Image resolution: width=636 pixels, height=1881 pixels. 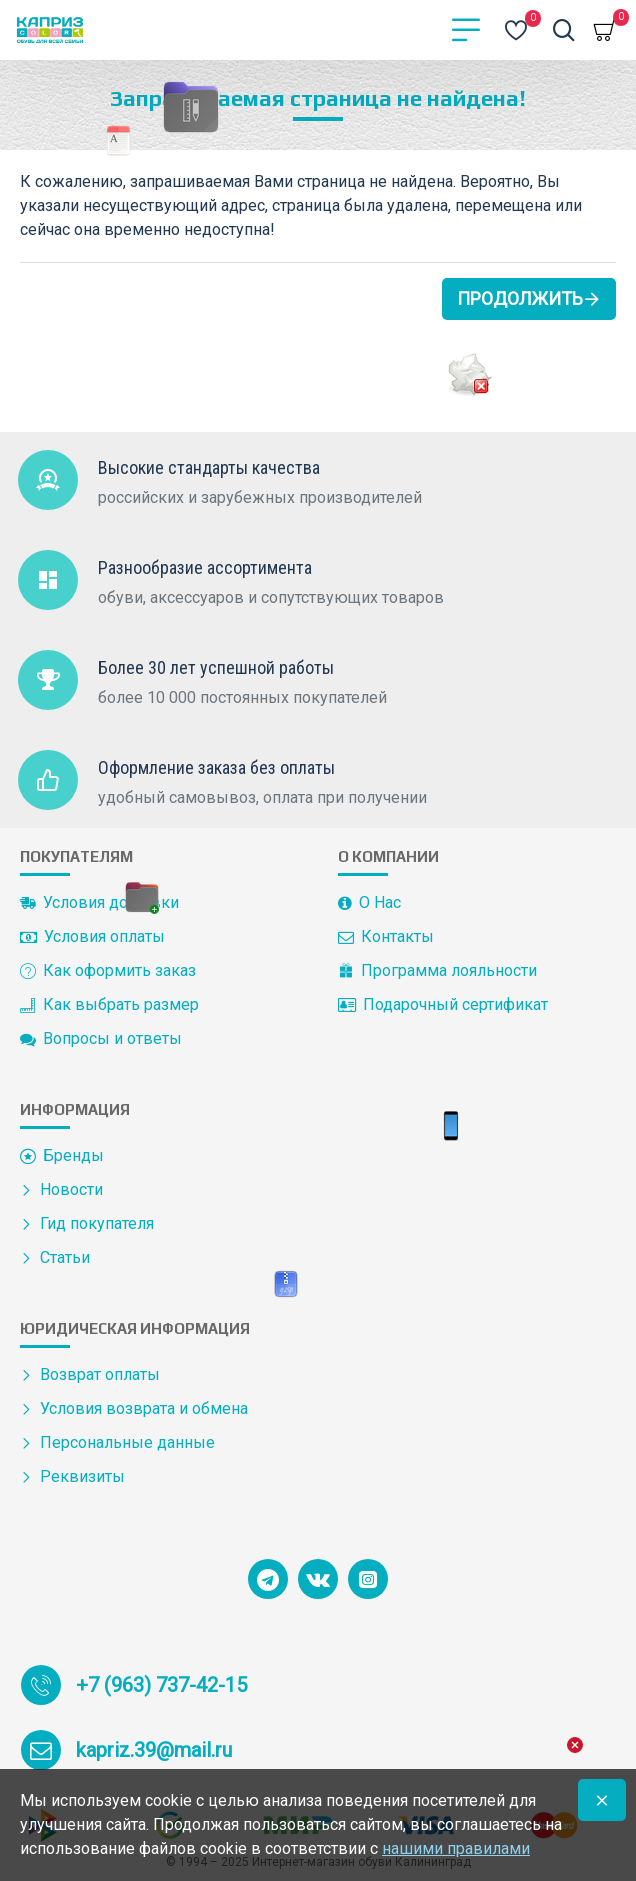 I want to click on stop or cancel the current action, so click(x=575, y=1745).